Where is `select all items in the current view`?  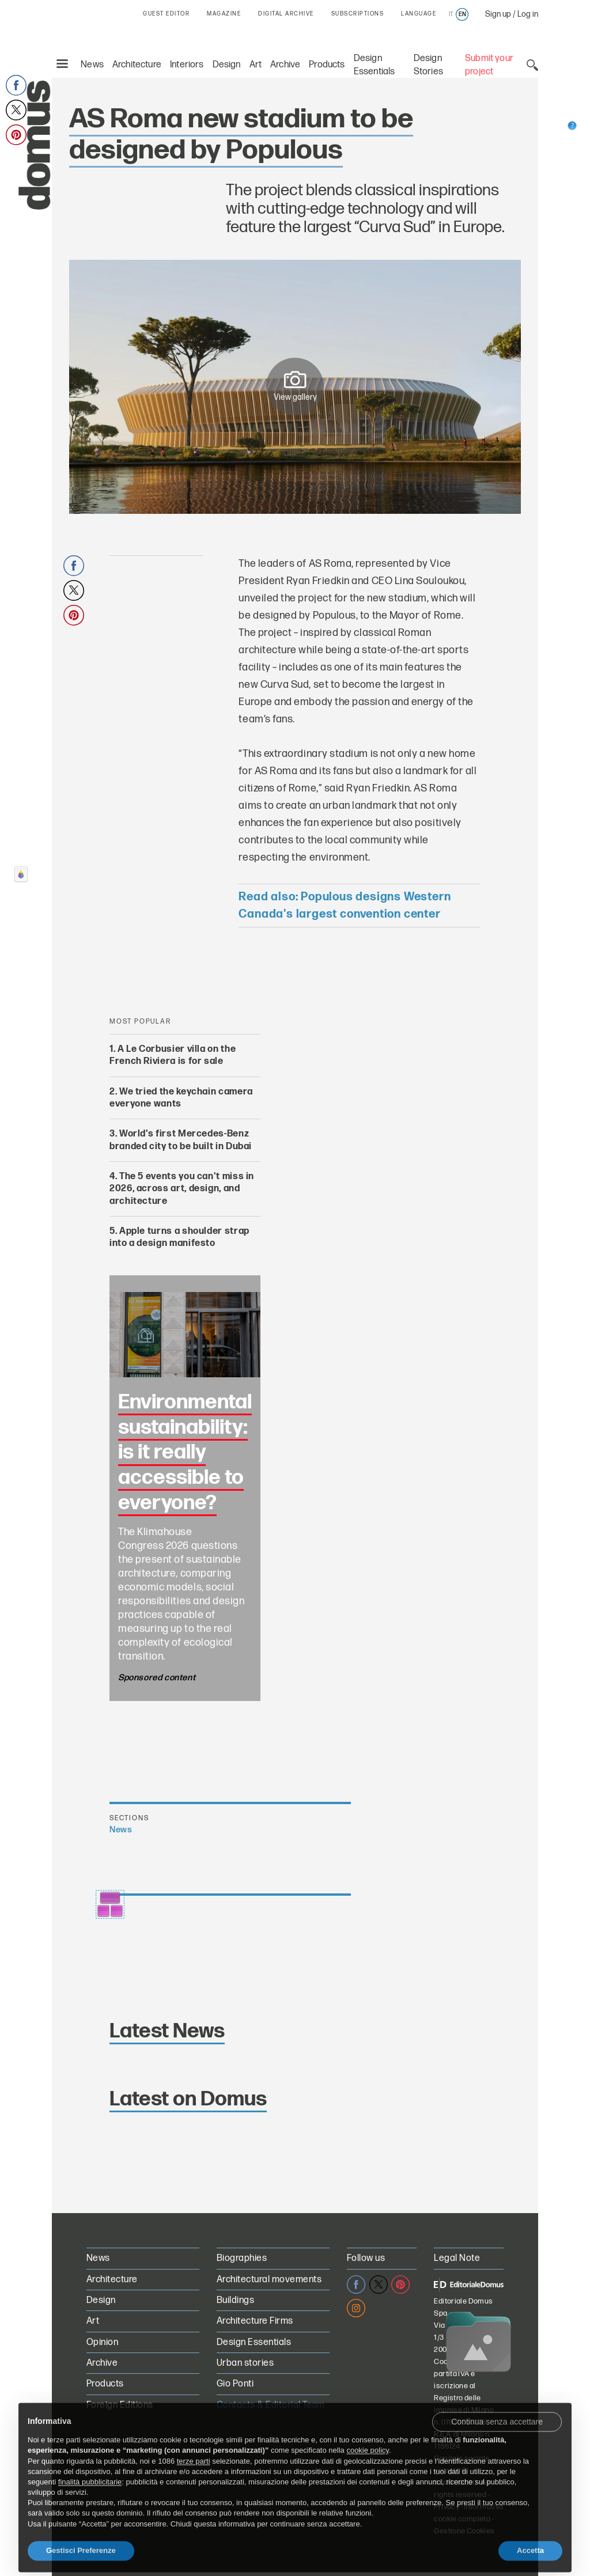 select all items in the current view is located at coordinates (110, 1904).